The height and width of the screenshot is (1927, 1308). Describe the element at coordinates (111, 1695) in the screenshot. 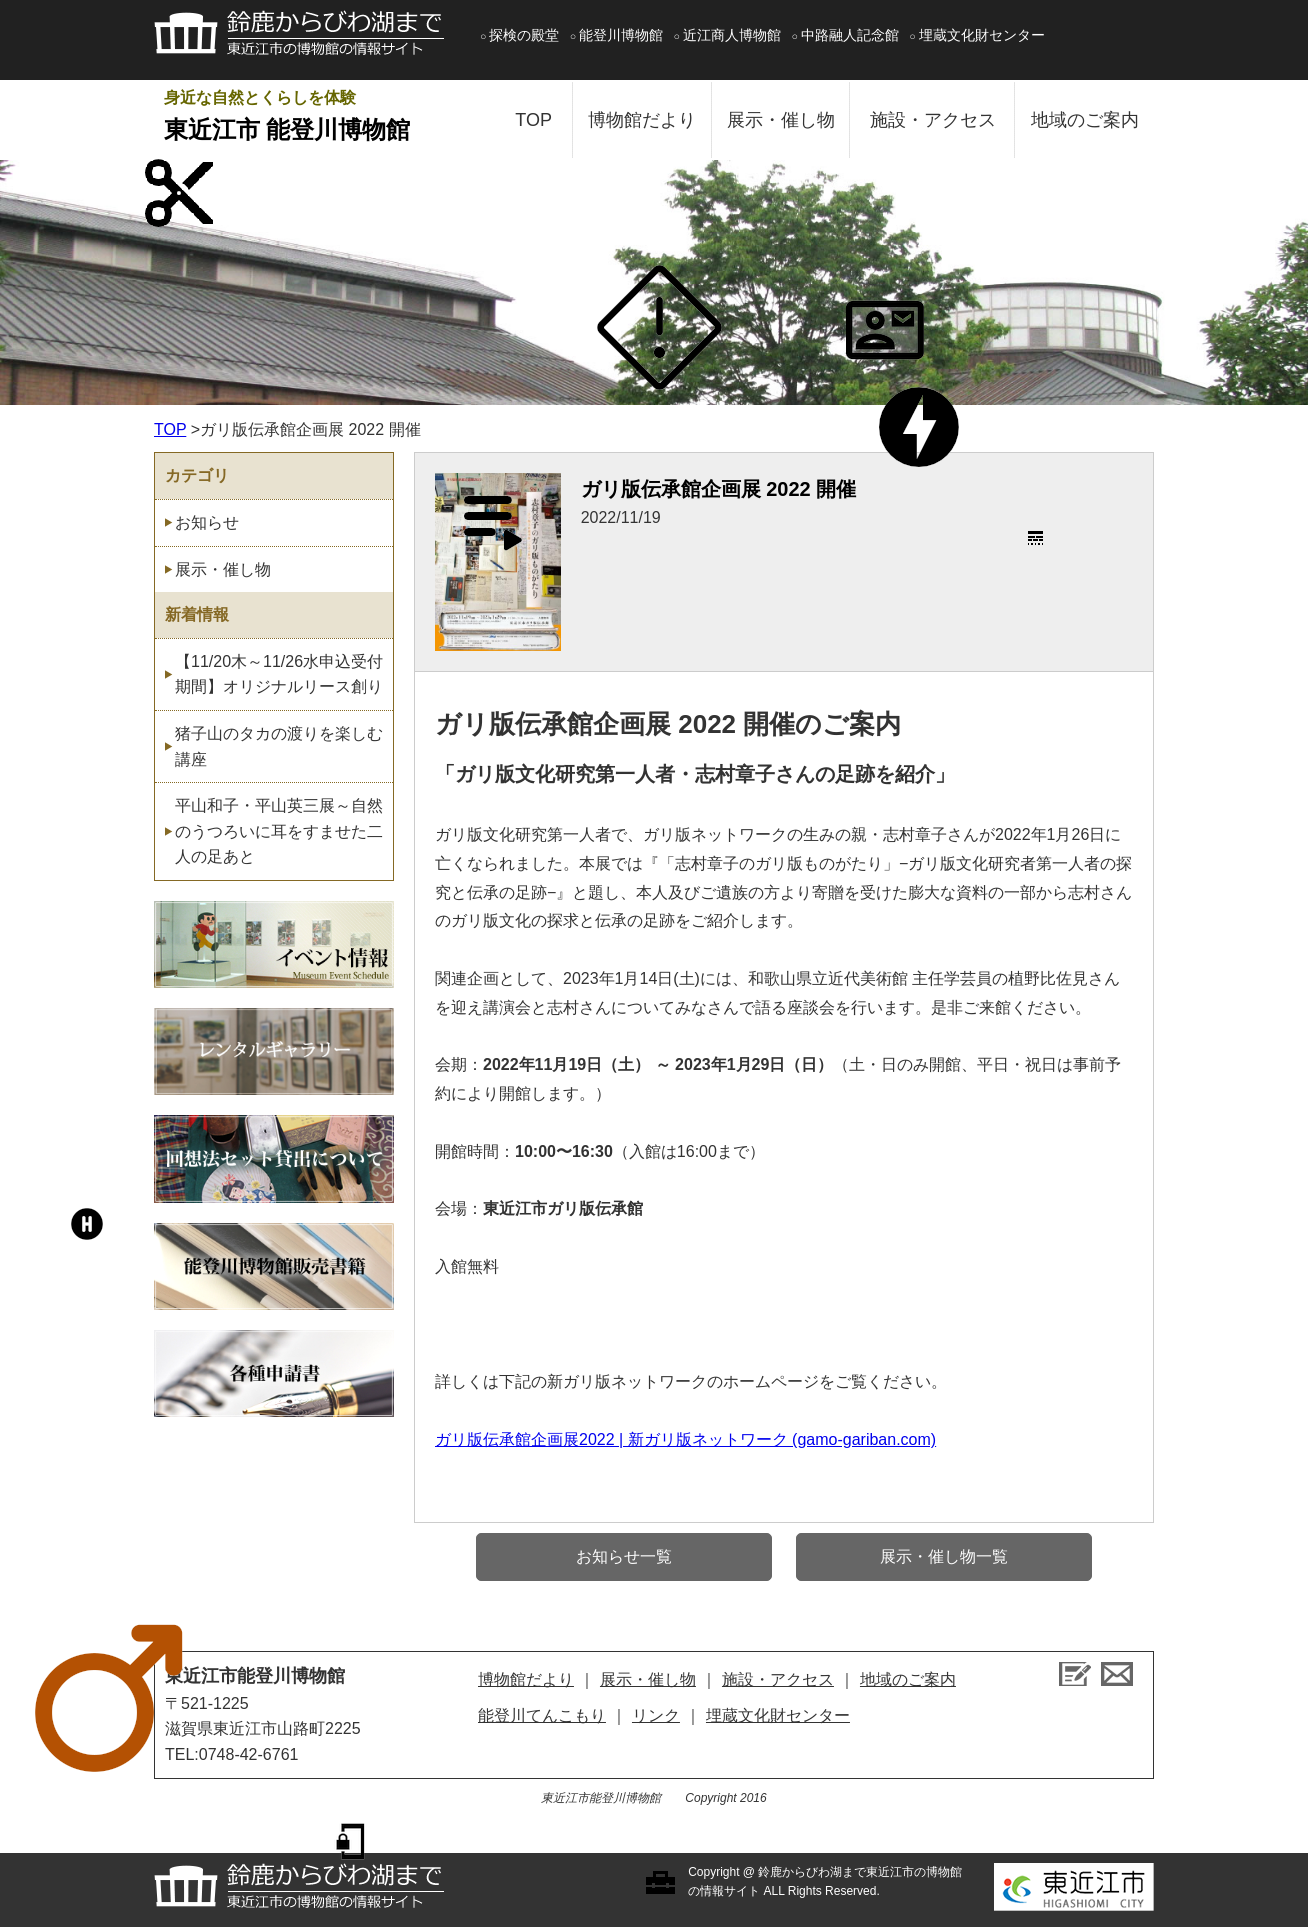

I see `indicates male gender selection` at that location.